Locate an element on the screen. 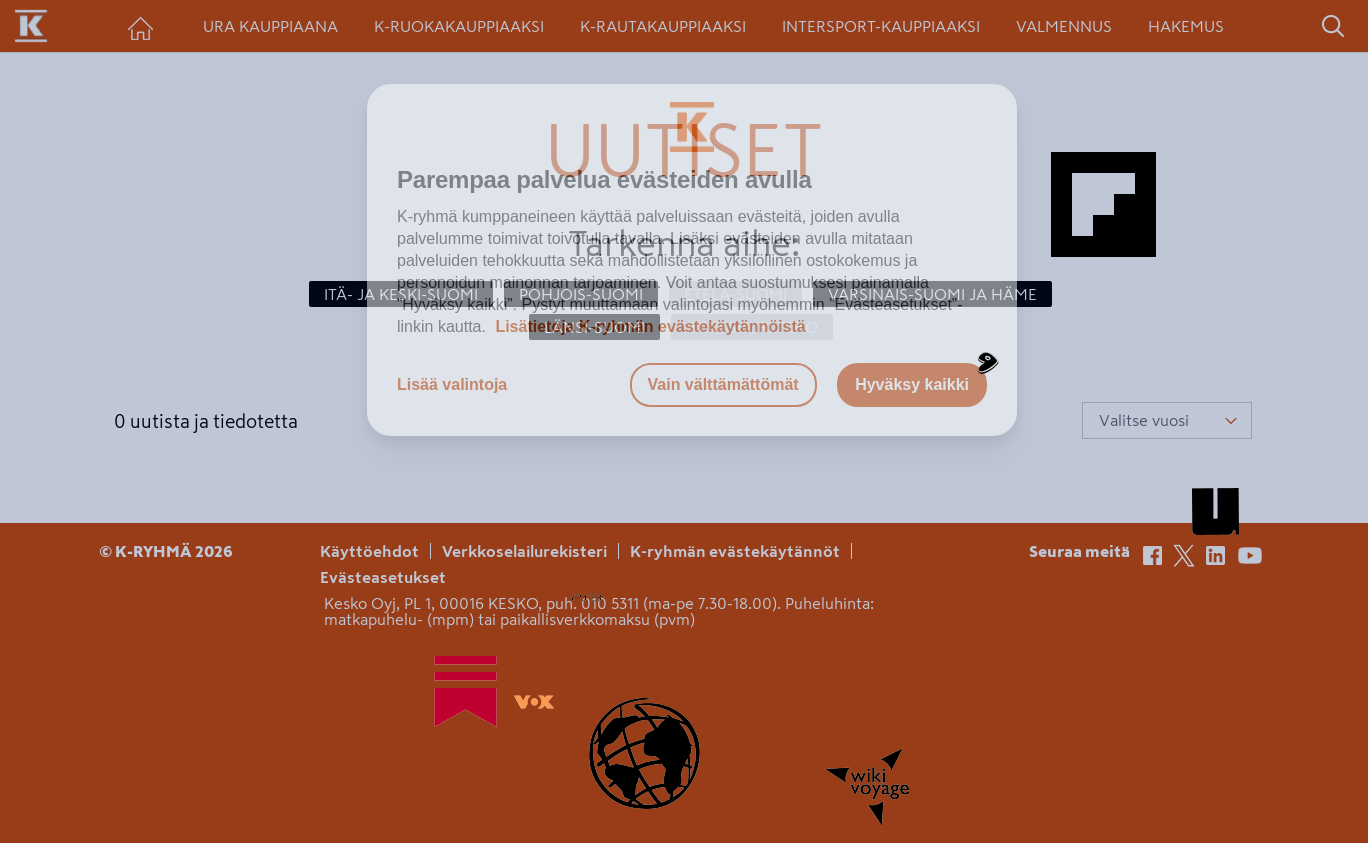 Image resolution: width=1368 pixels, height=843 pixels. PlayStation 3 brand logo is located at coordinates (586, 597).